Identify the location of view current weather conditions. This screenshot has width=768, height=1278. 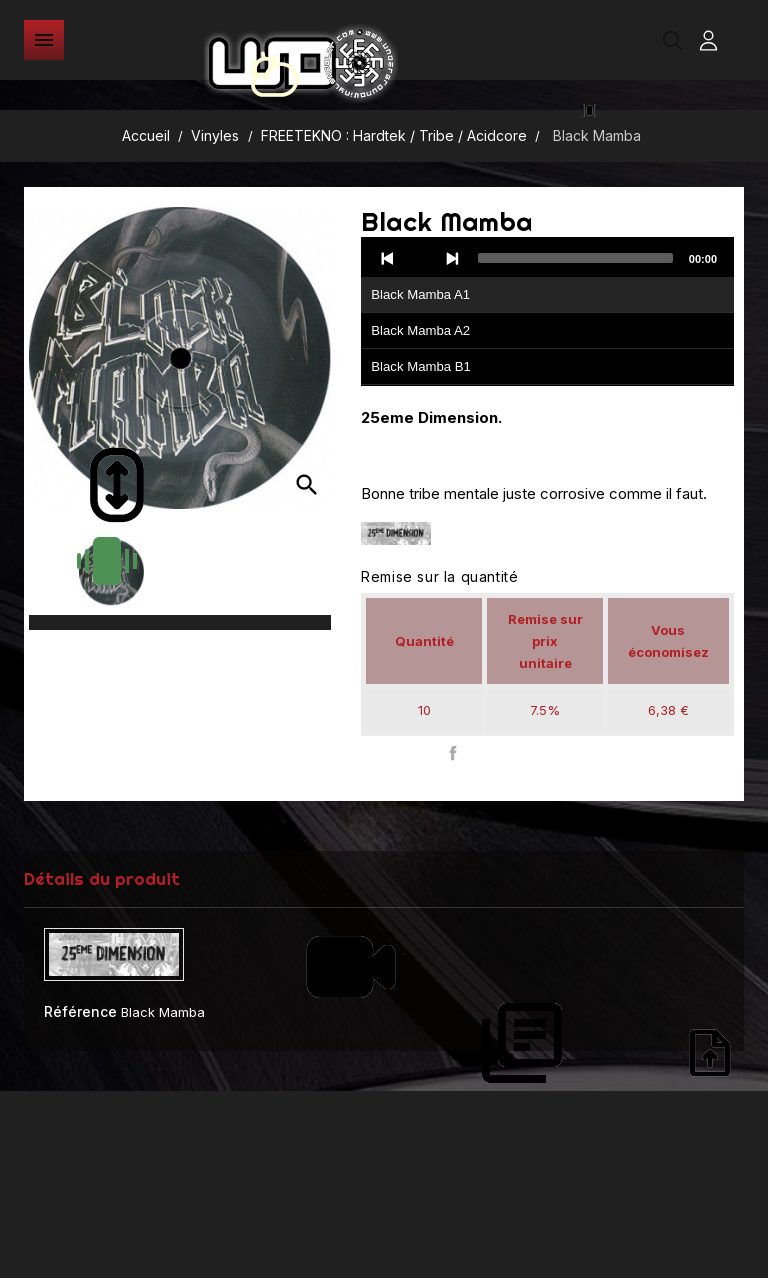
(273, 75).